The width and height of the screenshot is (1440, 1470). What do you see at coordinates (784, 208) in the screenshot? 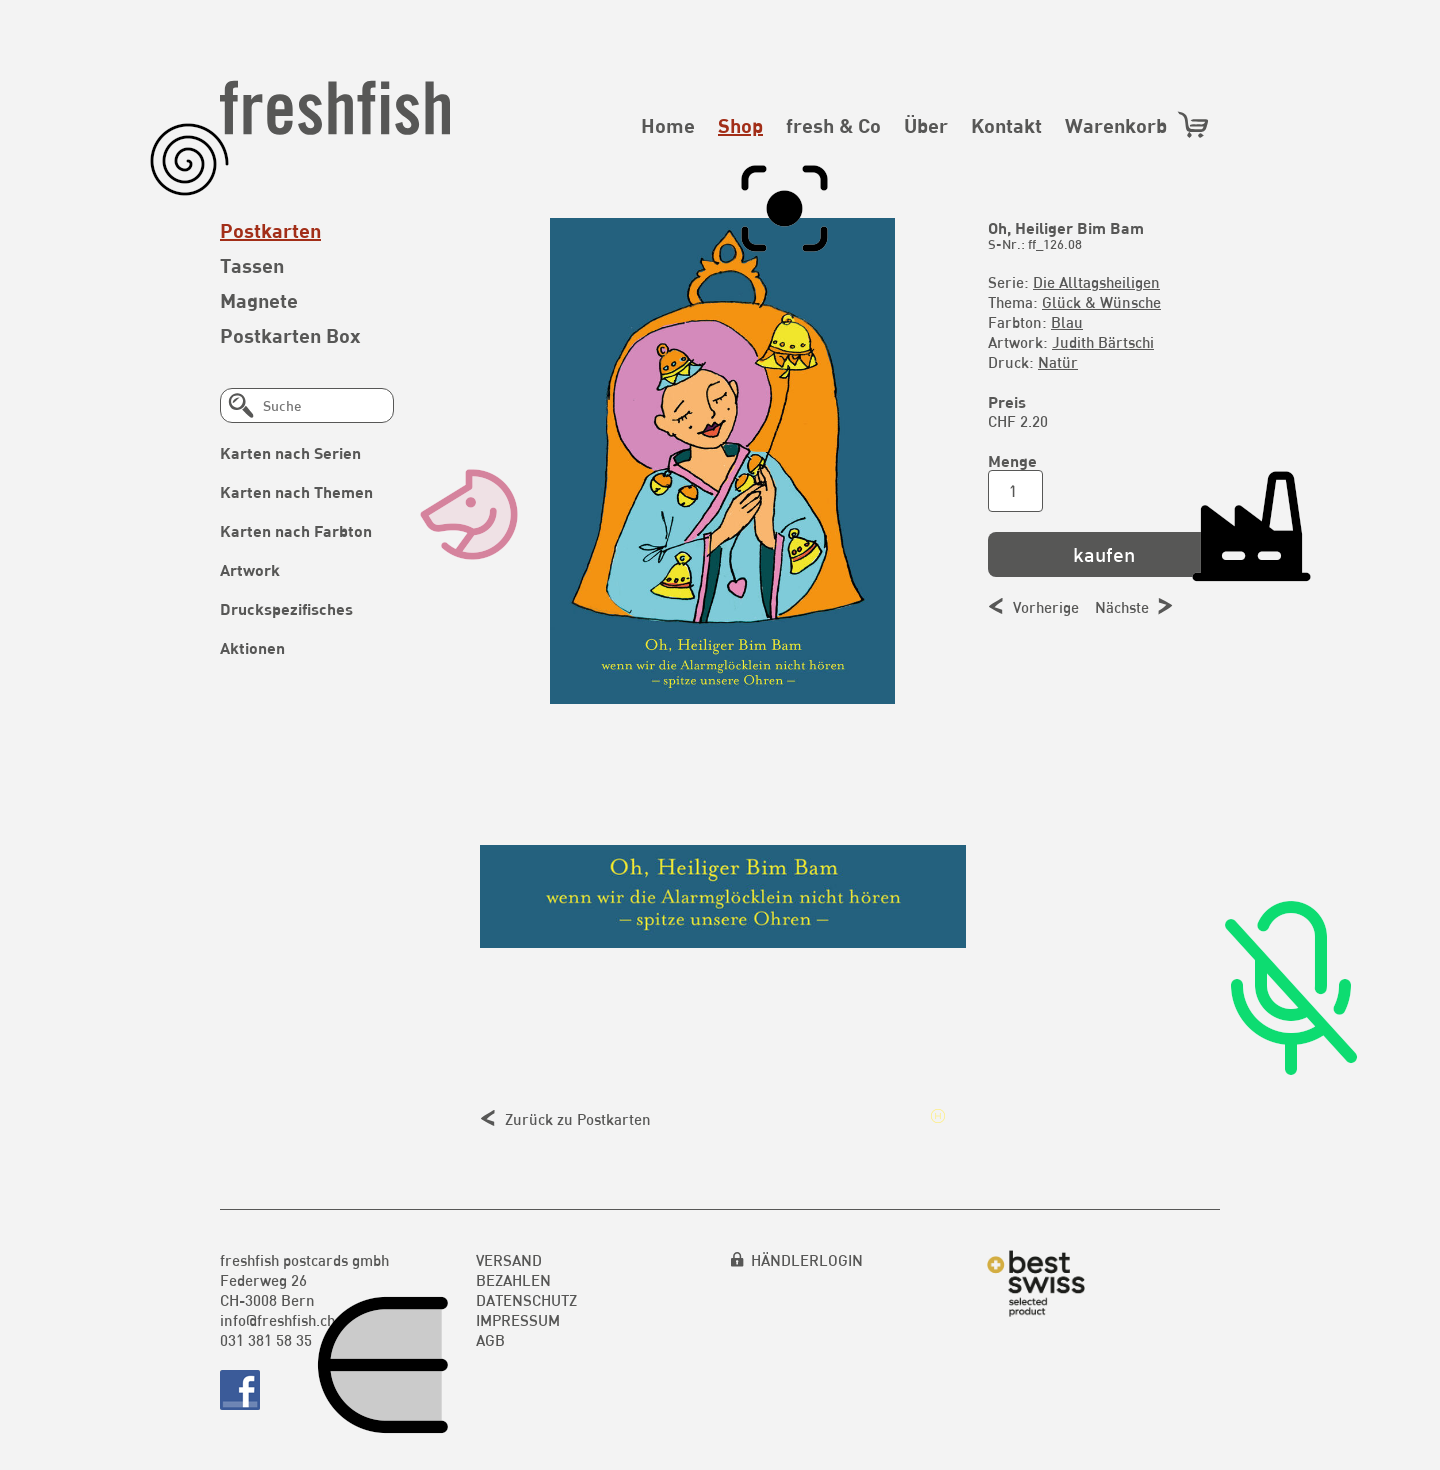
I see `activate camera focus or targeting mode` at bounding box center [784, 208].